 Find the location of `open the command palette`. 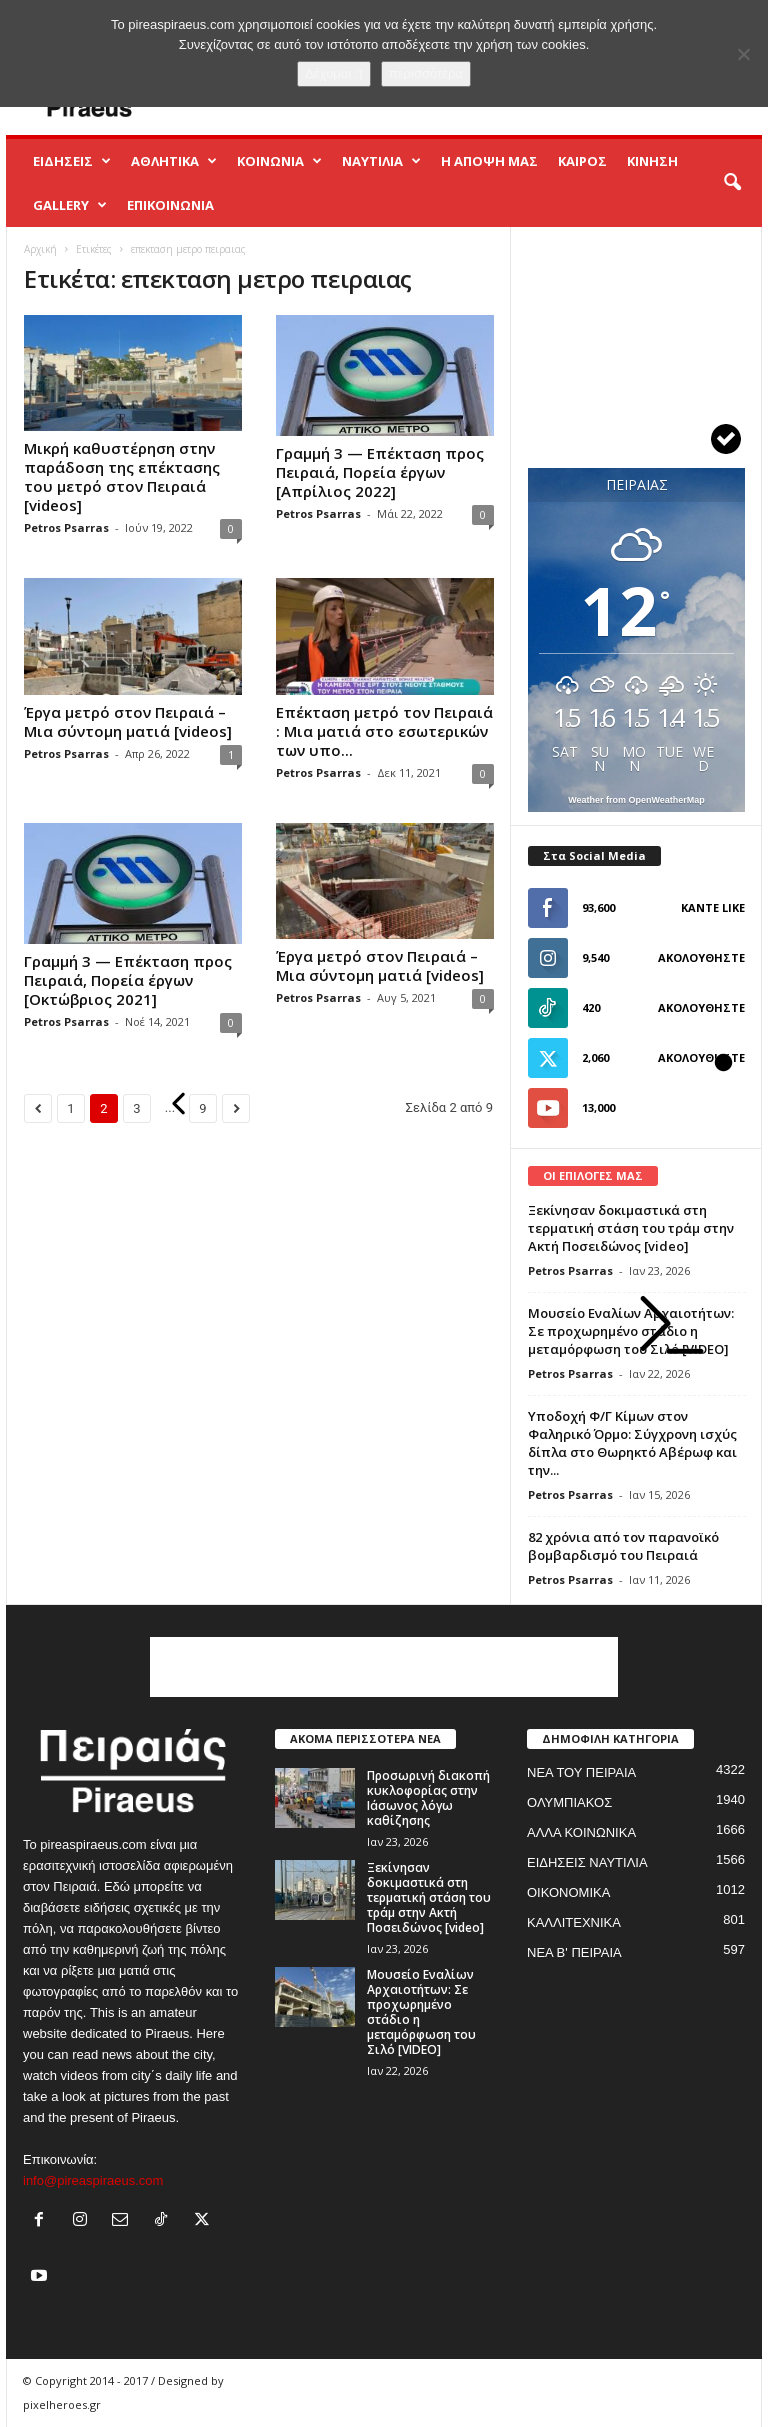

open the command palette is located at coordinates (671, 1323).